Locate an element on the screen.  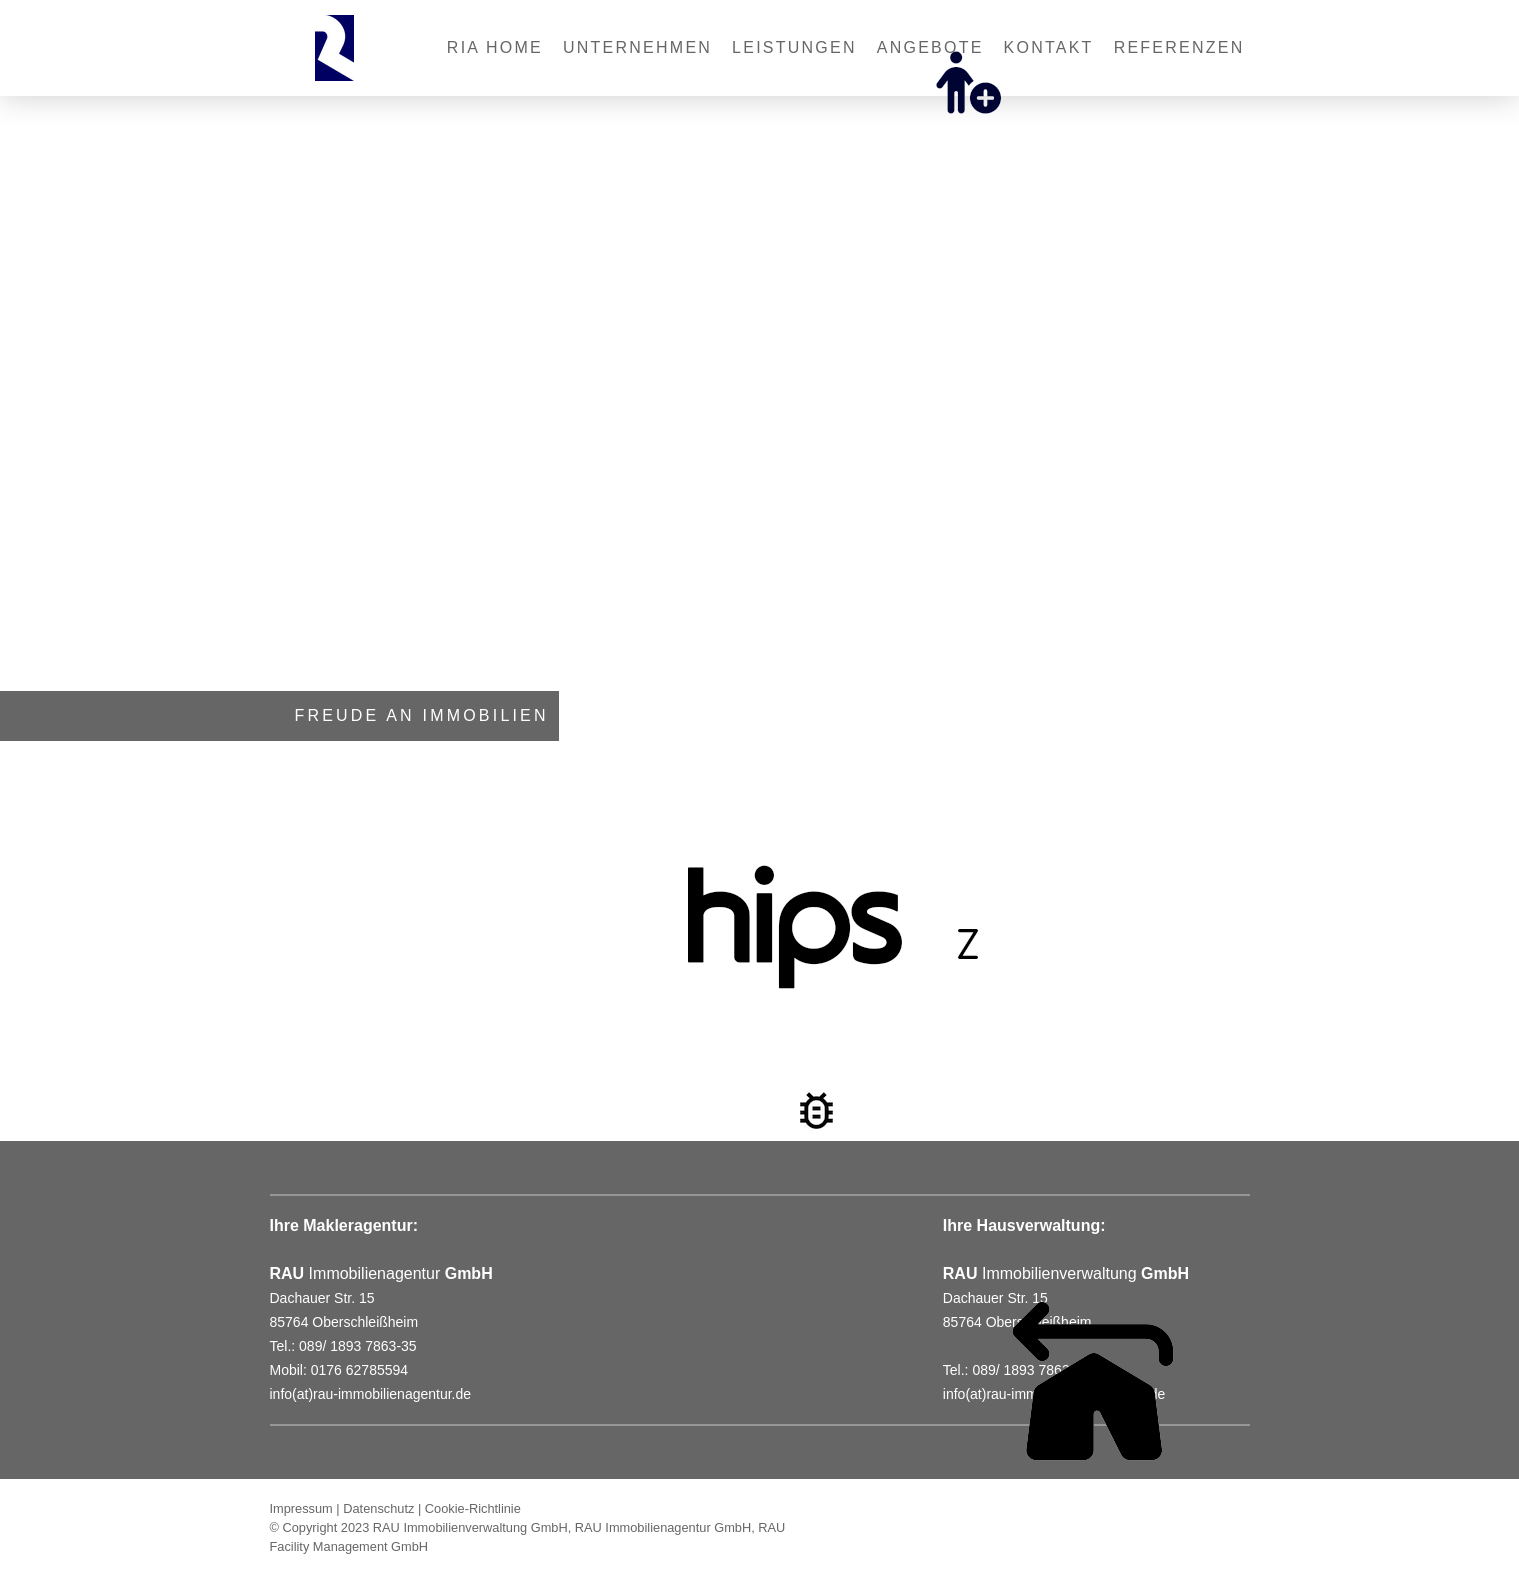
return to campsite or base location is located at coordinates (1094, 1381).